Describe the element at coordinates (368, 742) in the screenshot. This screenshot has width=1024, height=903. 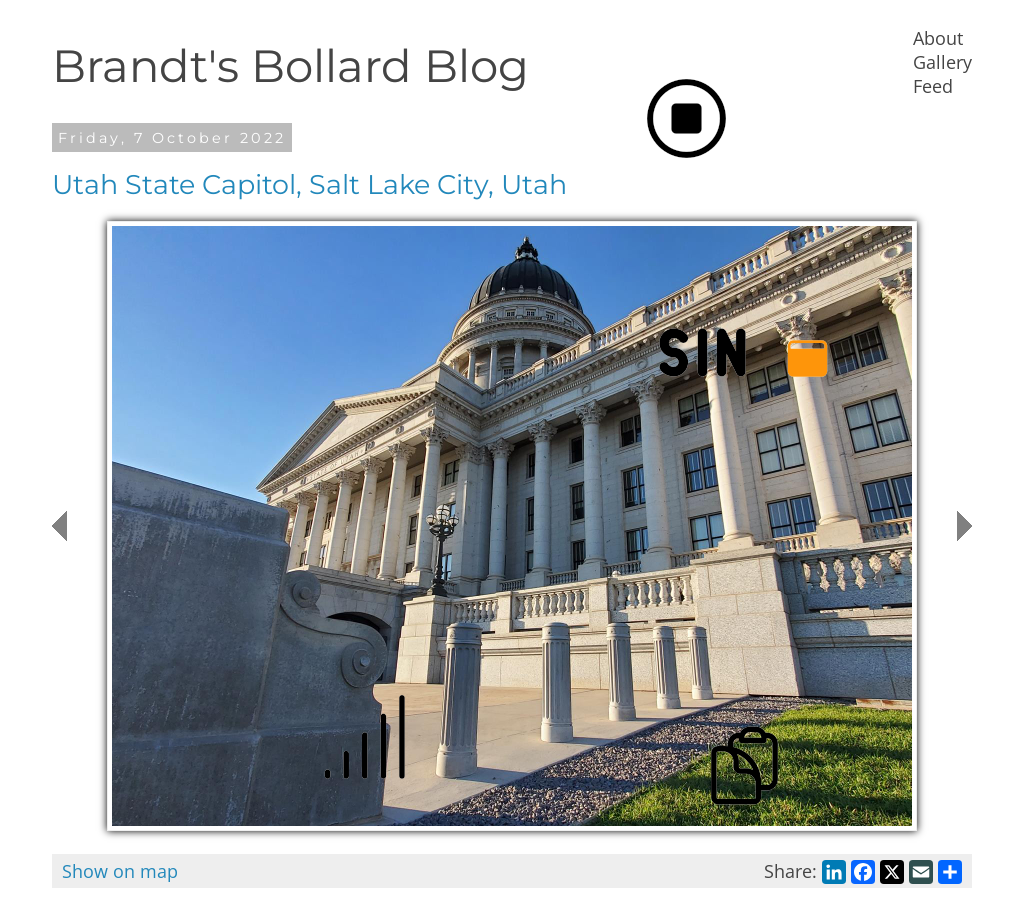
I see `indicates full cellular signal strength` at that location.